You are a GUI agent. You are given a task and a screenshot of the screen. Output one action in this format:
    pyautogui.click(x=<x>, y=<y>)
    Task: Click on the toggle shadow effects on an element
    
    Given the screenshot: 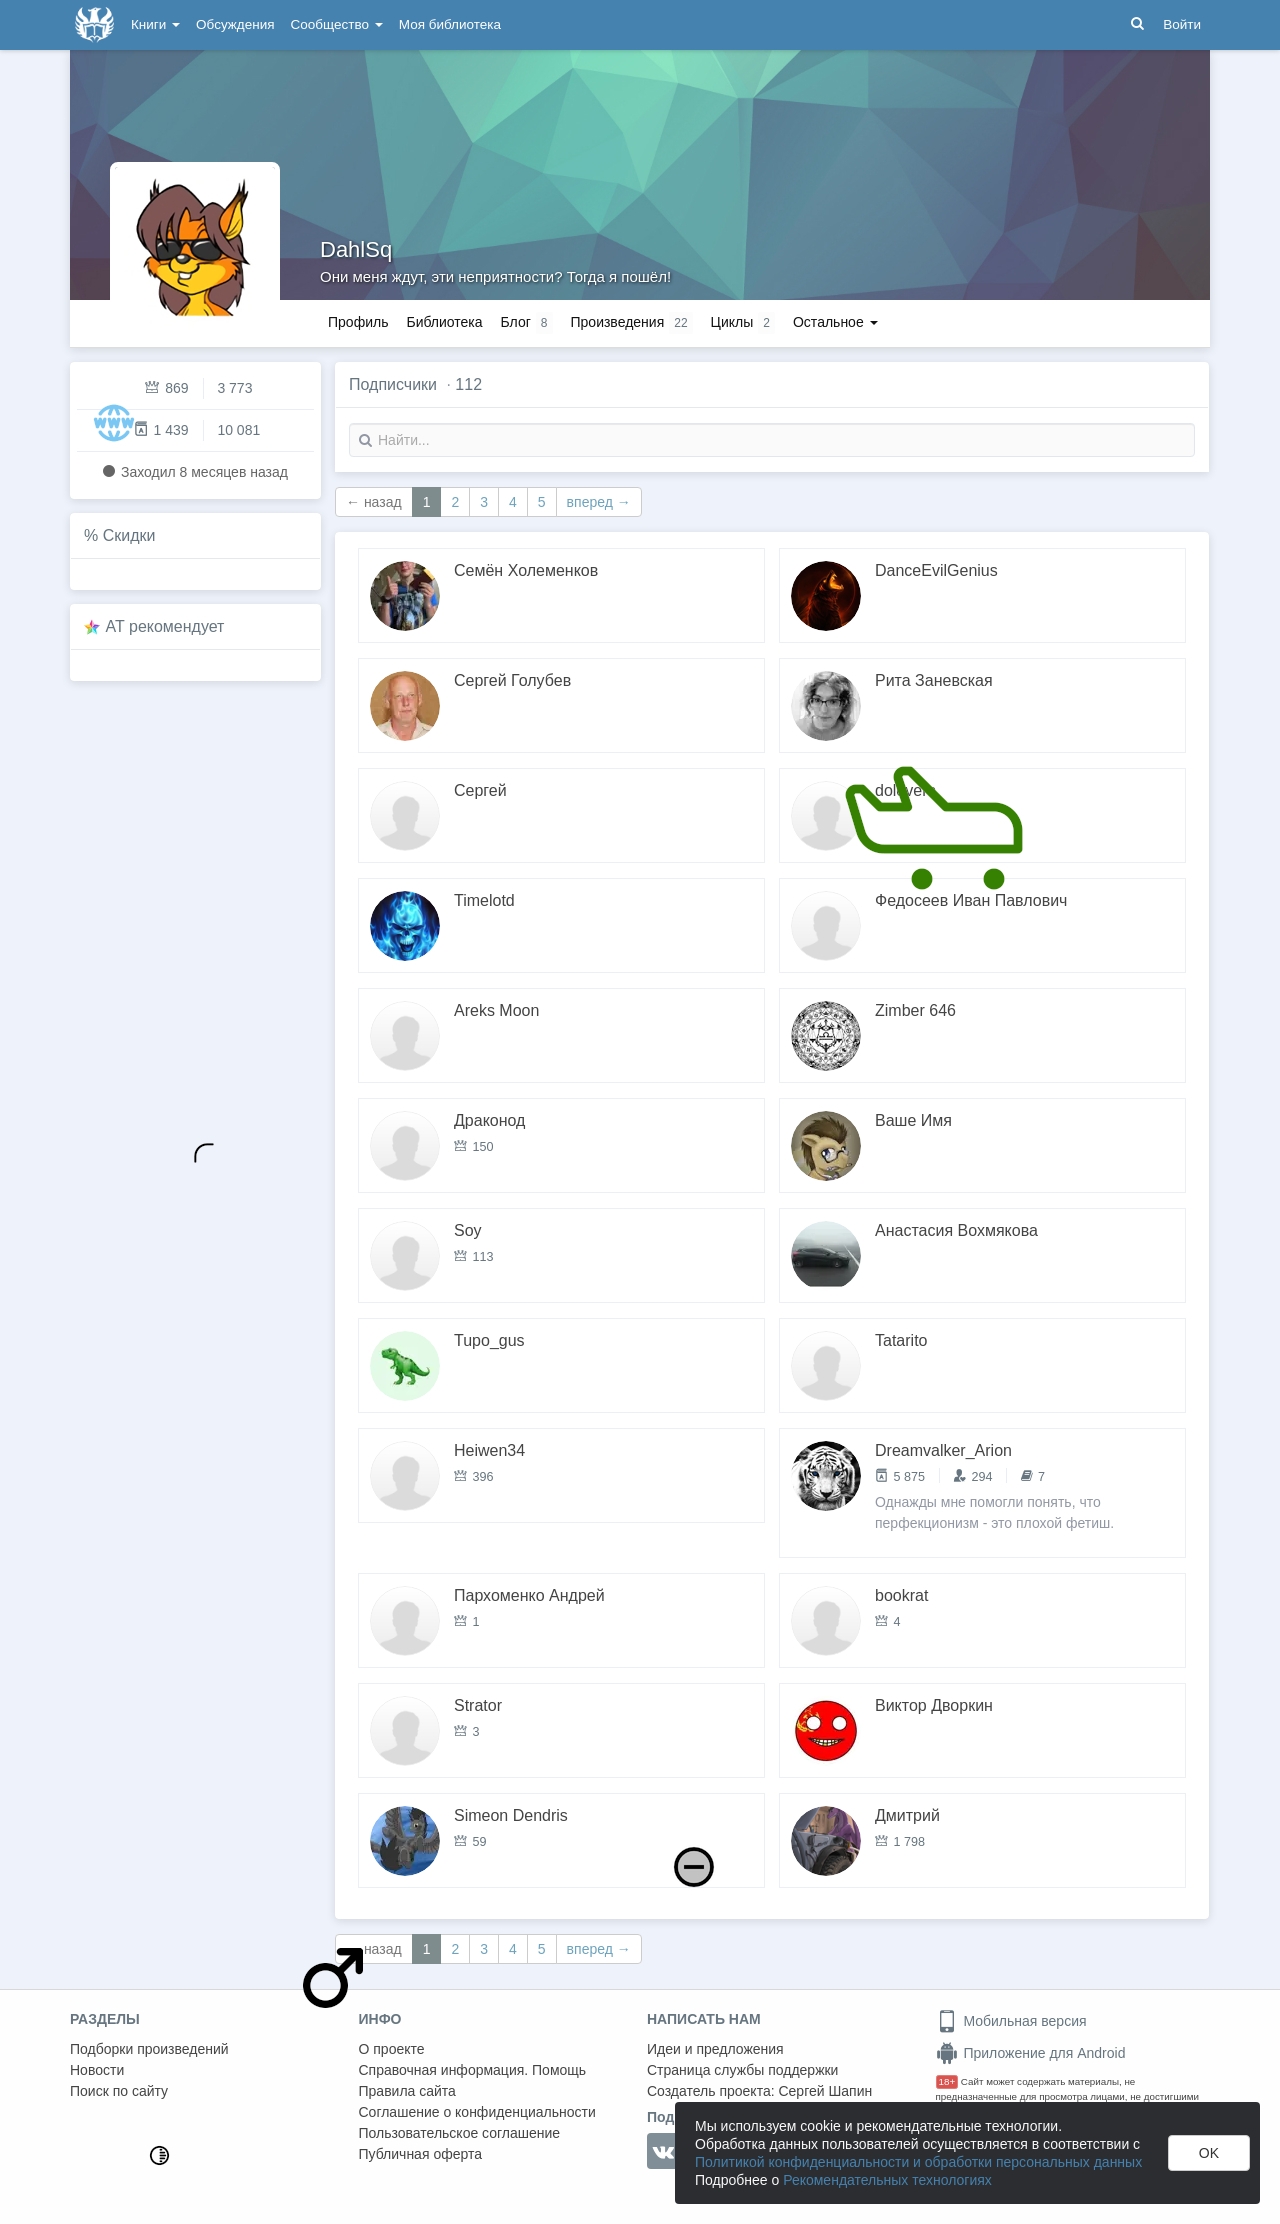 What is the action you would take?
    pyautogui.click(x=159, y=2155)
    